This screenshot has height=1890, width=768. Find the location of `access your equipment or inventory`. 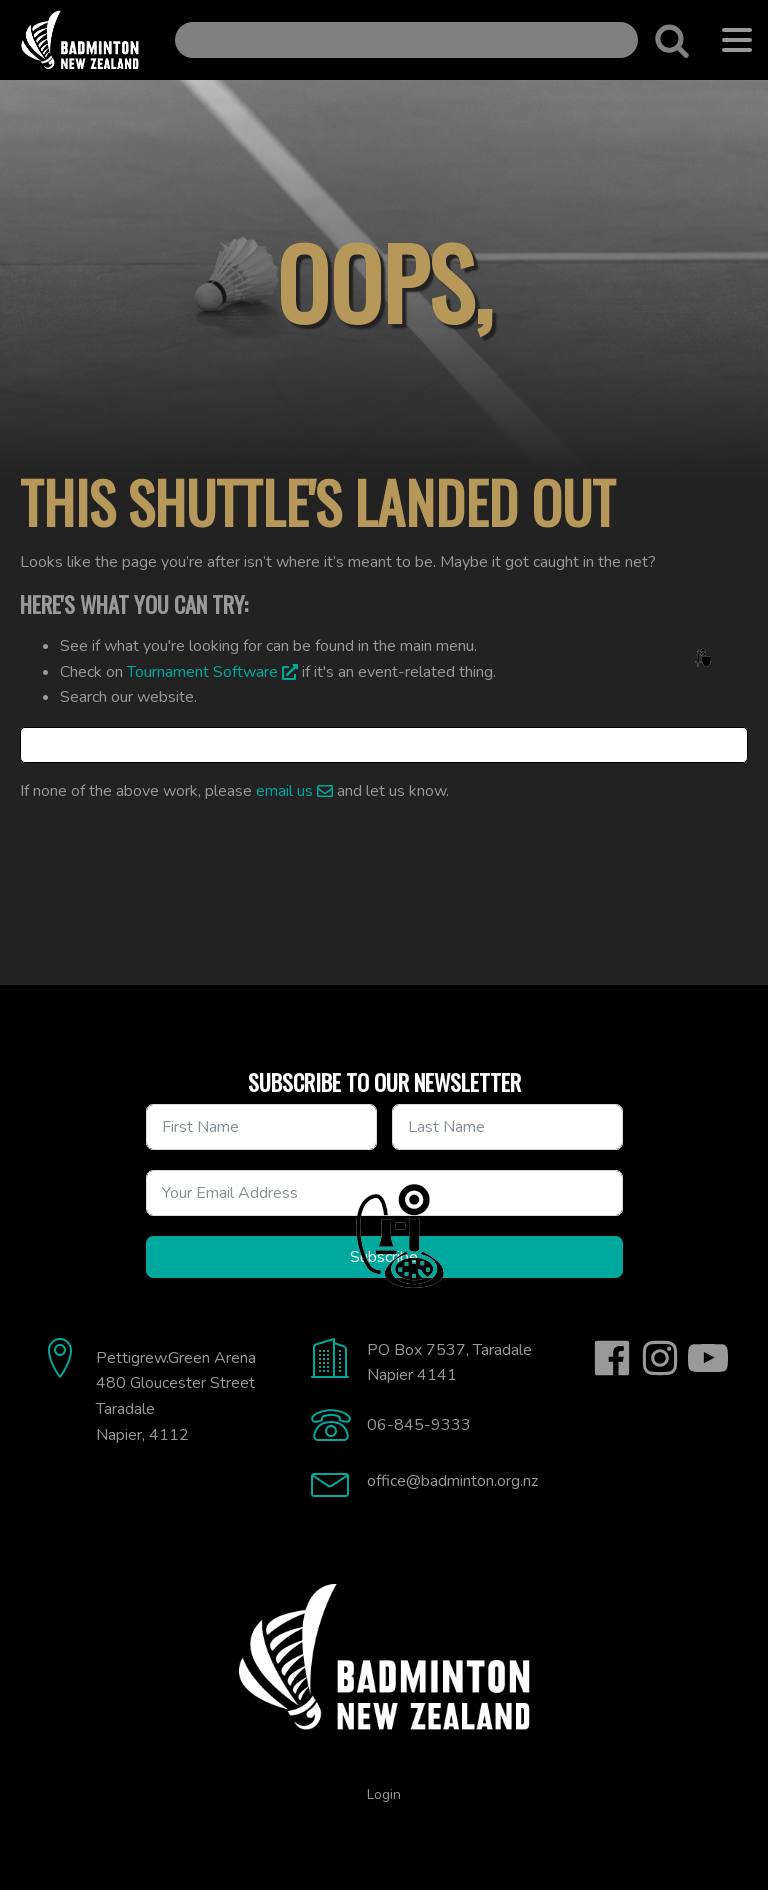

access your equipment or inventory is located at coordinates (703, 658).